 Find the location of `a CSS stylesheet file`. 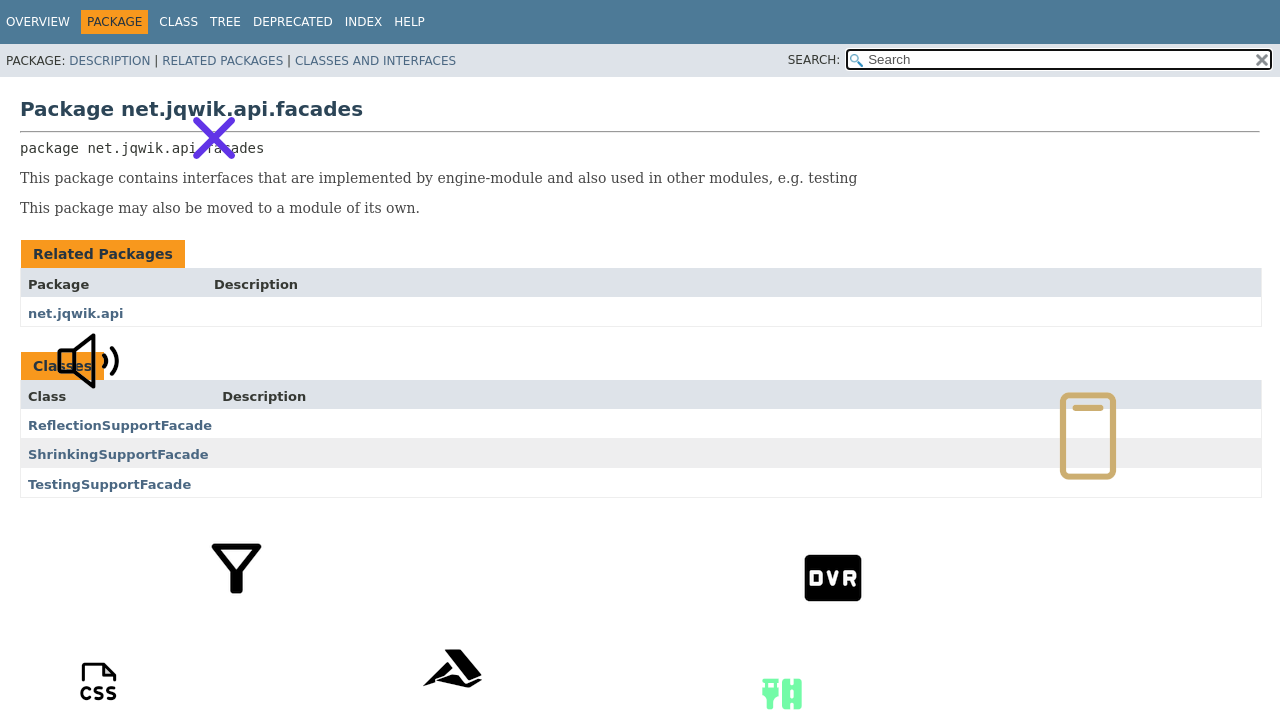

a CSS stylesheet file is located at coordinates (99, 683).